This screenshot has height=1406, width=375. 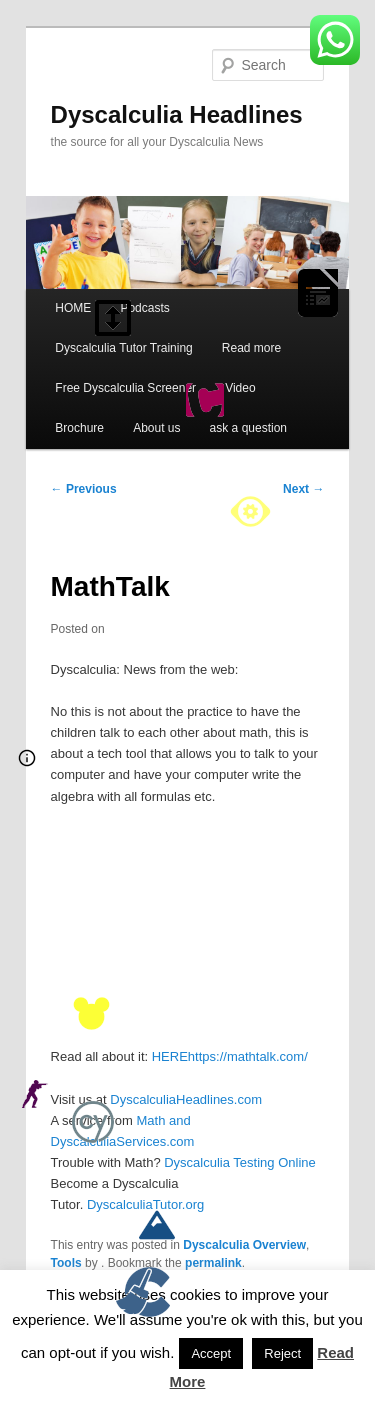 I want to click on cypress testing framework logo, so click(x=93, y=1122).